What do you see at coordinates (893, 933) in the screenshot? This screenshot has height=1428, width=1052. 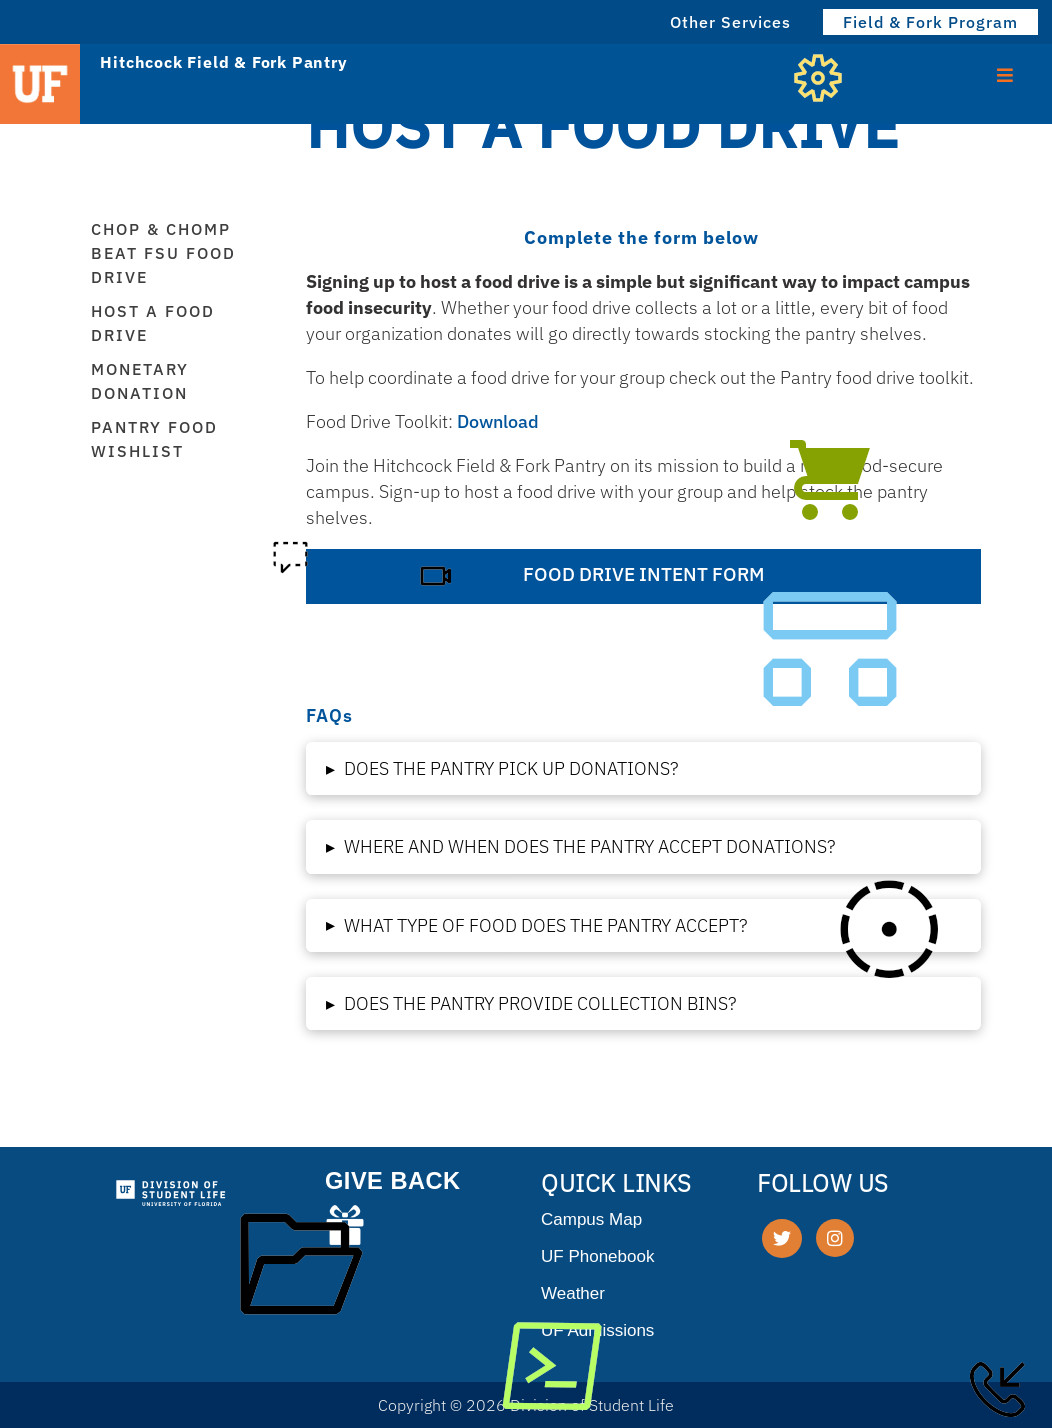 I see `create a new draft issue` at bounding box center [893, 933].